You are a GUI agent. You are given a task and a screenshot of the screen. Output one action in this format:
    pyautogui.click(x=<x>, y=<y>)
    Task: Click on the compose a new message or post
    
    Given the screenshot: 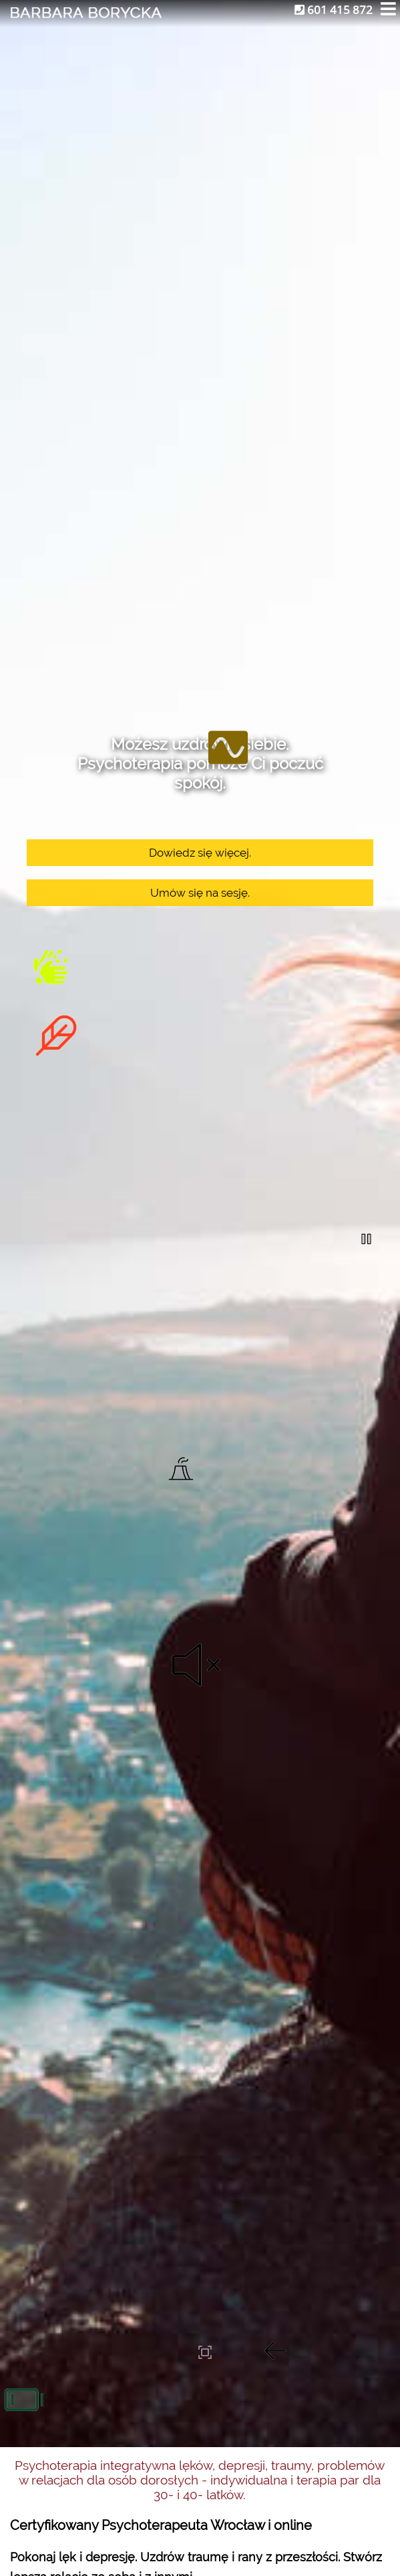 What is the action you would take?
    pyautogui.click(x=55, y=1036)
    